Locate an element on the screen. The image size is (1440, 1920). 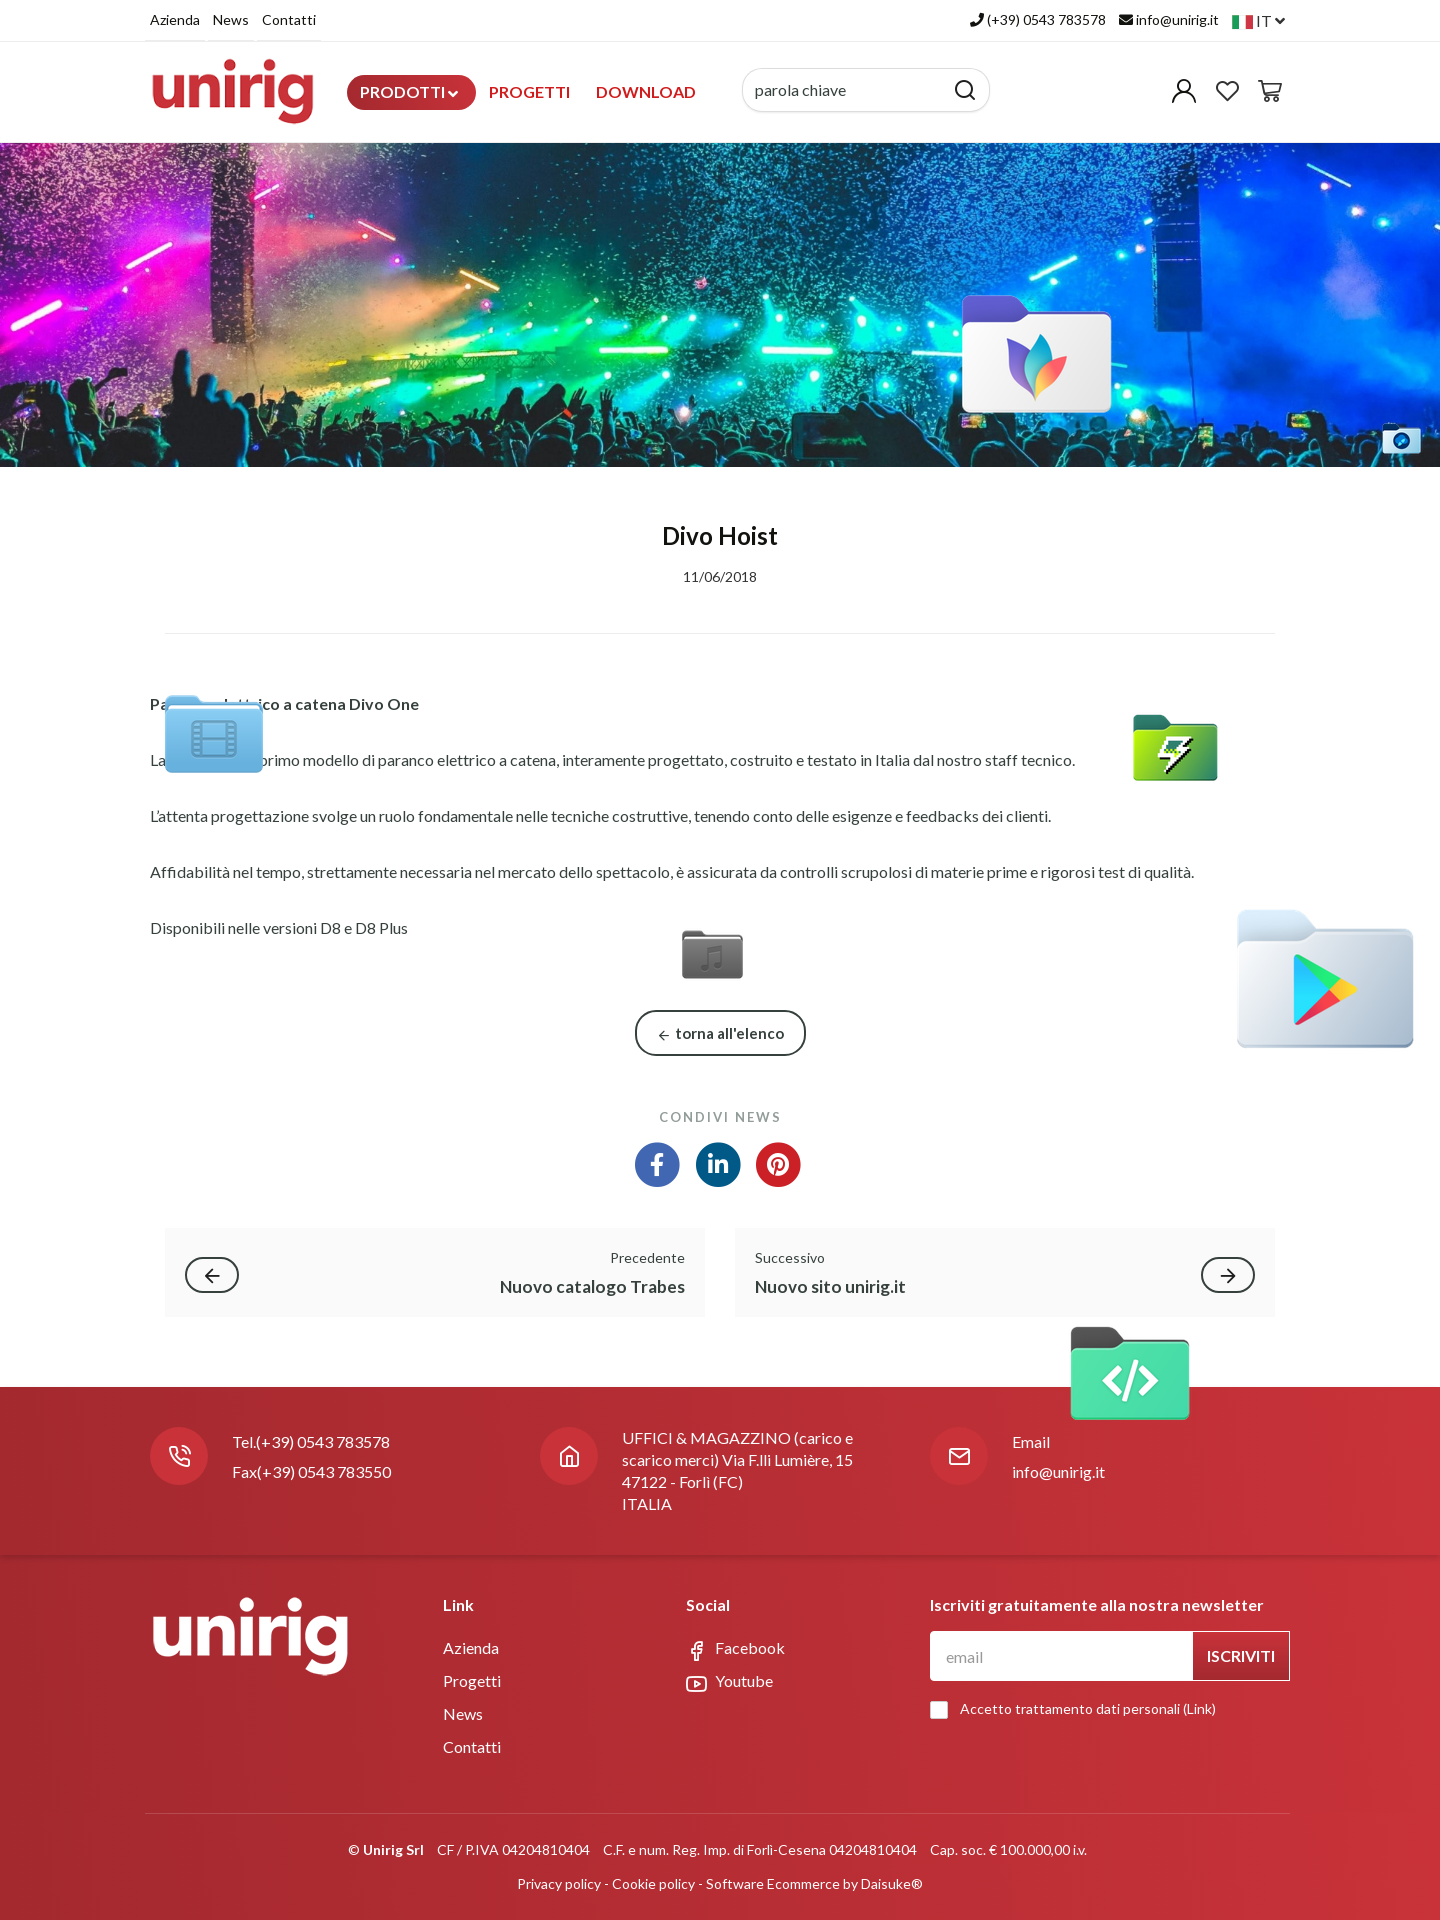
open your videos folder is located at coordinates (214, 734).